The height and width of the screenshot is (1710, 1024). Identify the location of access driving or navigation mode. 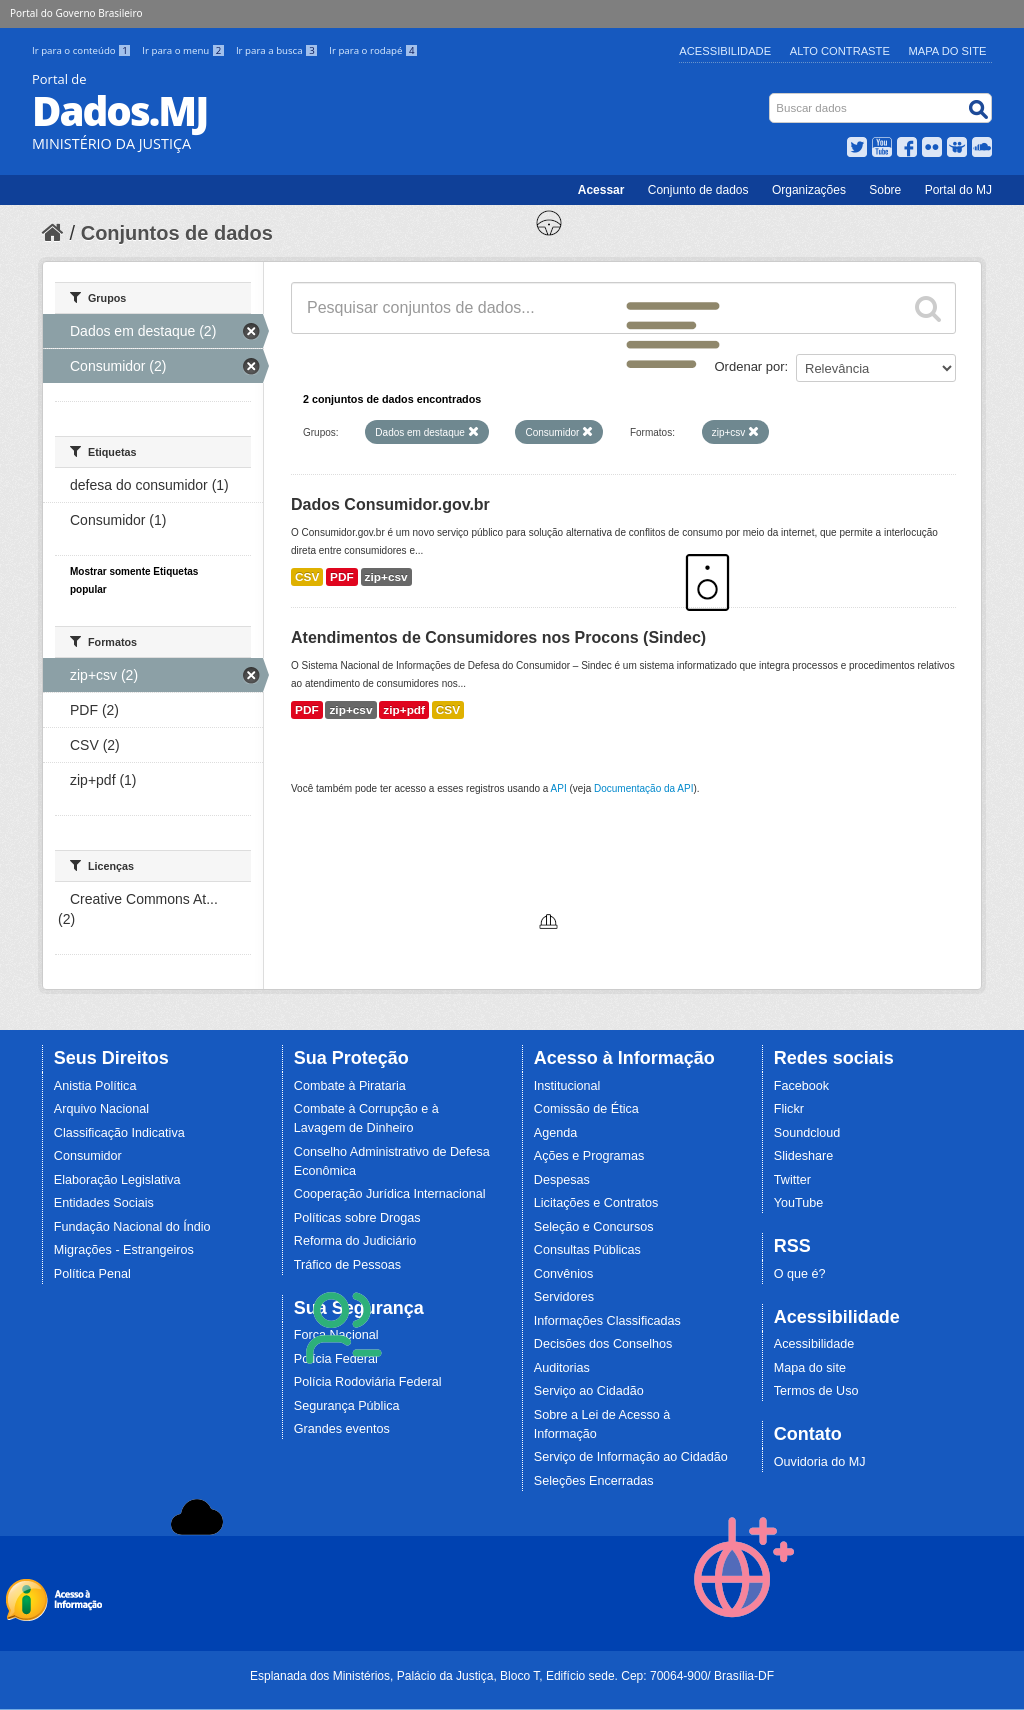
(549, 223).